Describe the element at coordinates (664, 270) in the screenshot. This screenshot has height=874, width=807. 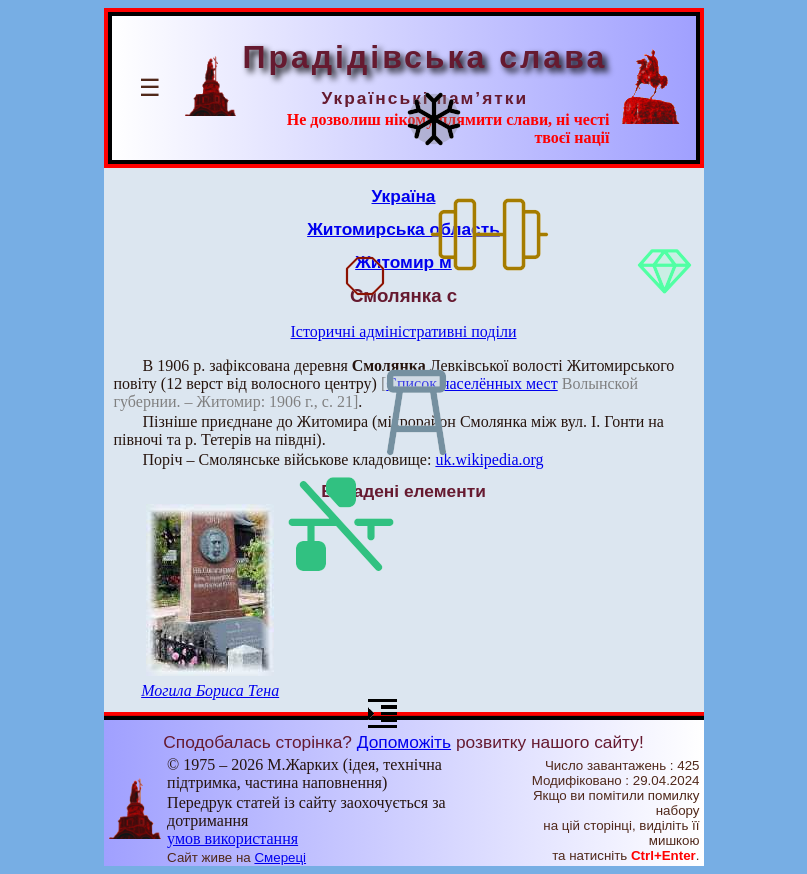
I see `open sketch app` at that location.